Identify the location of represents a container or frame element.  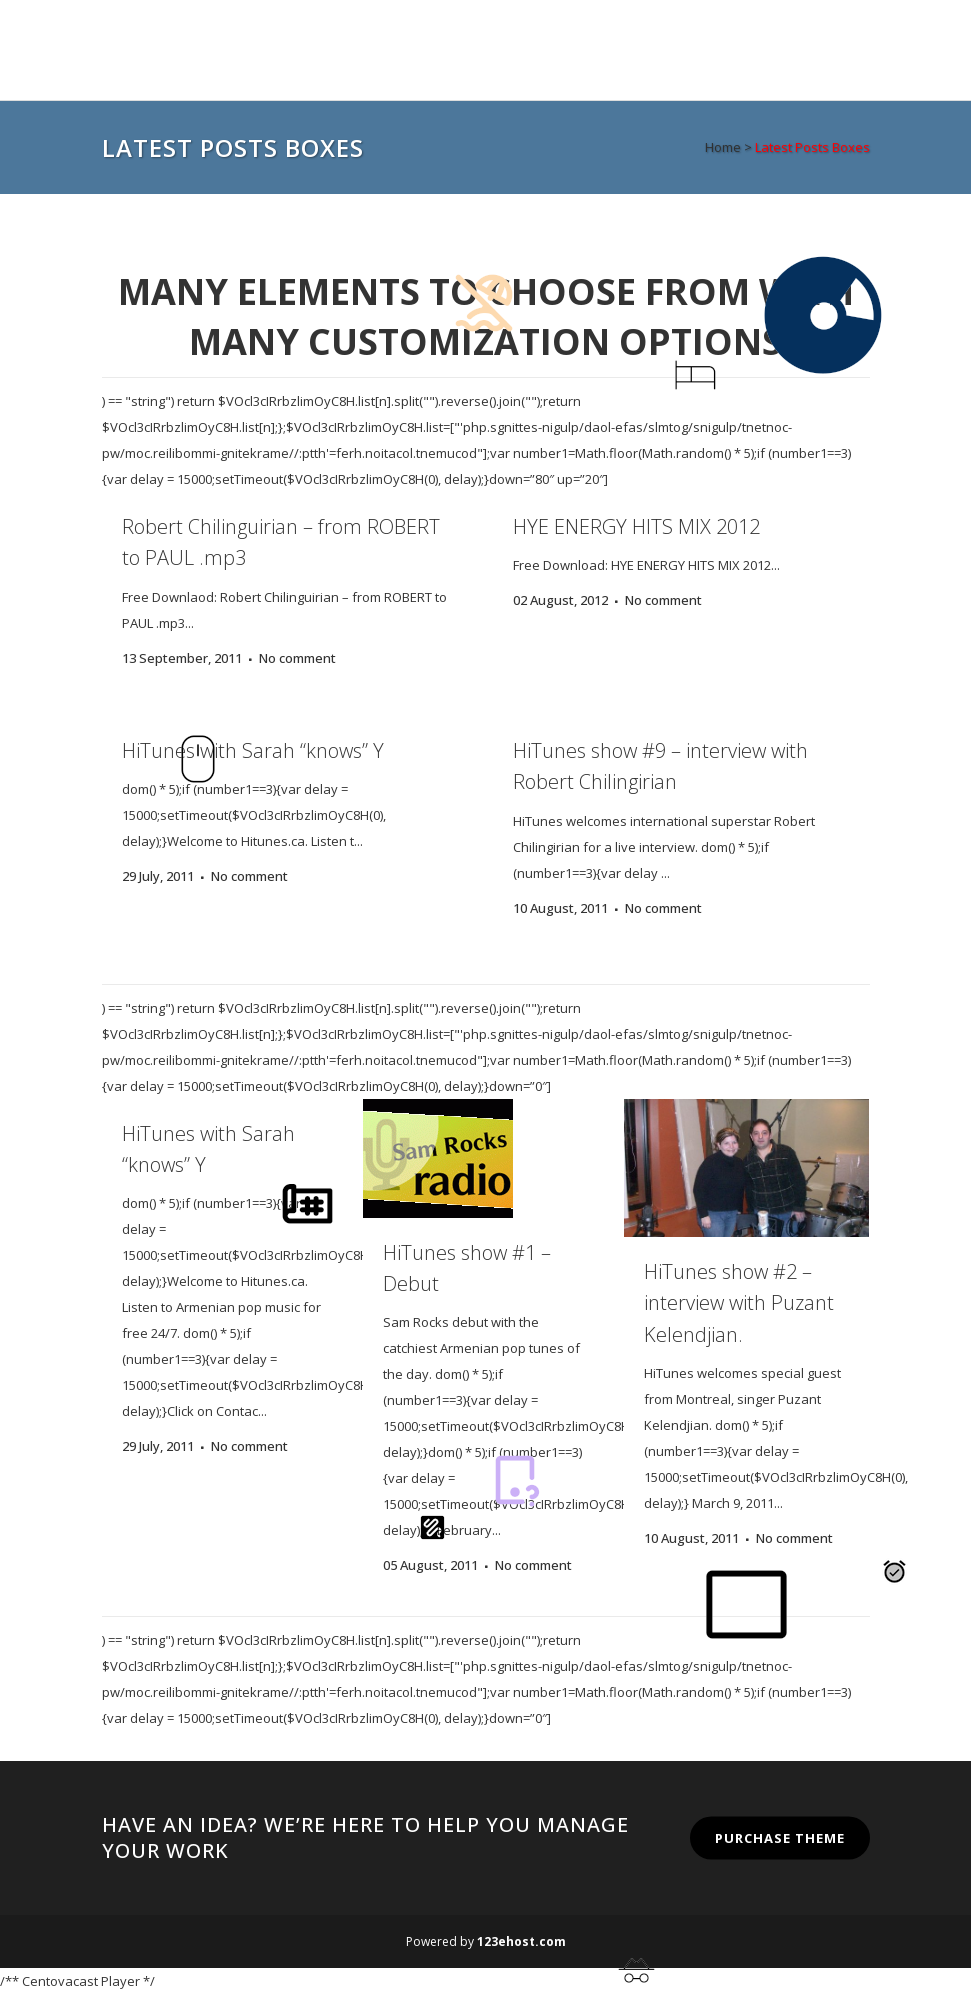
(746, 1604).